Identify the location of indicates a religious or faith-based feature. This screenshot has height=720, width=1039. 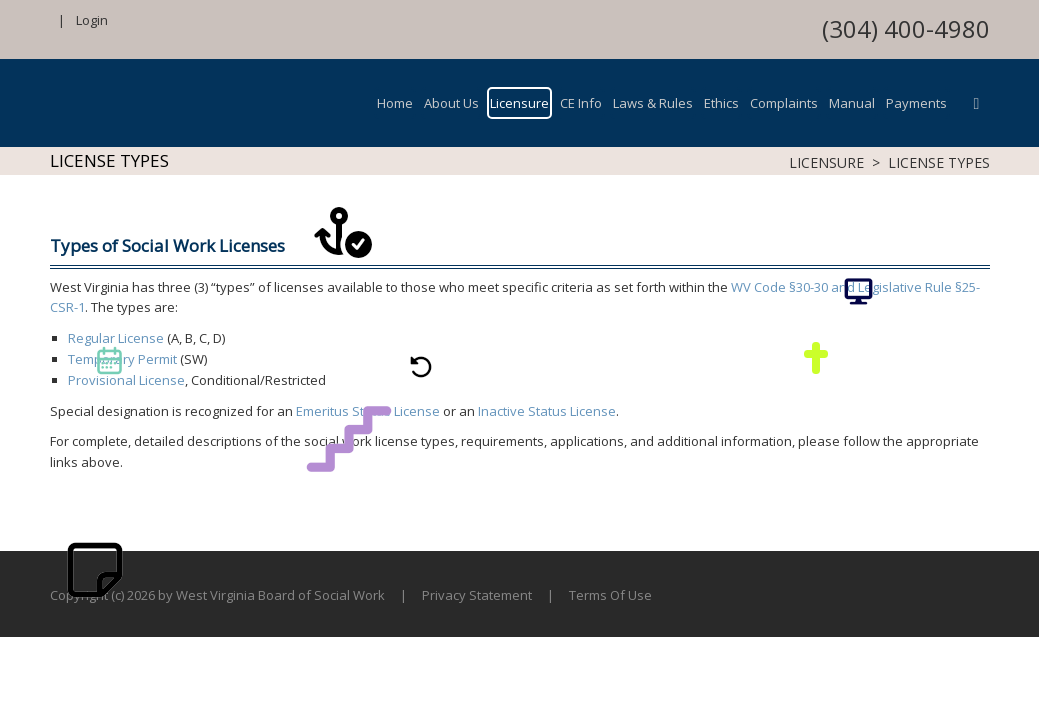
(816, 358).